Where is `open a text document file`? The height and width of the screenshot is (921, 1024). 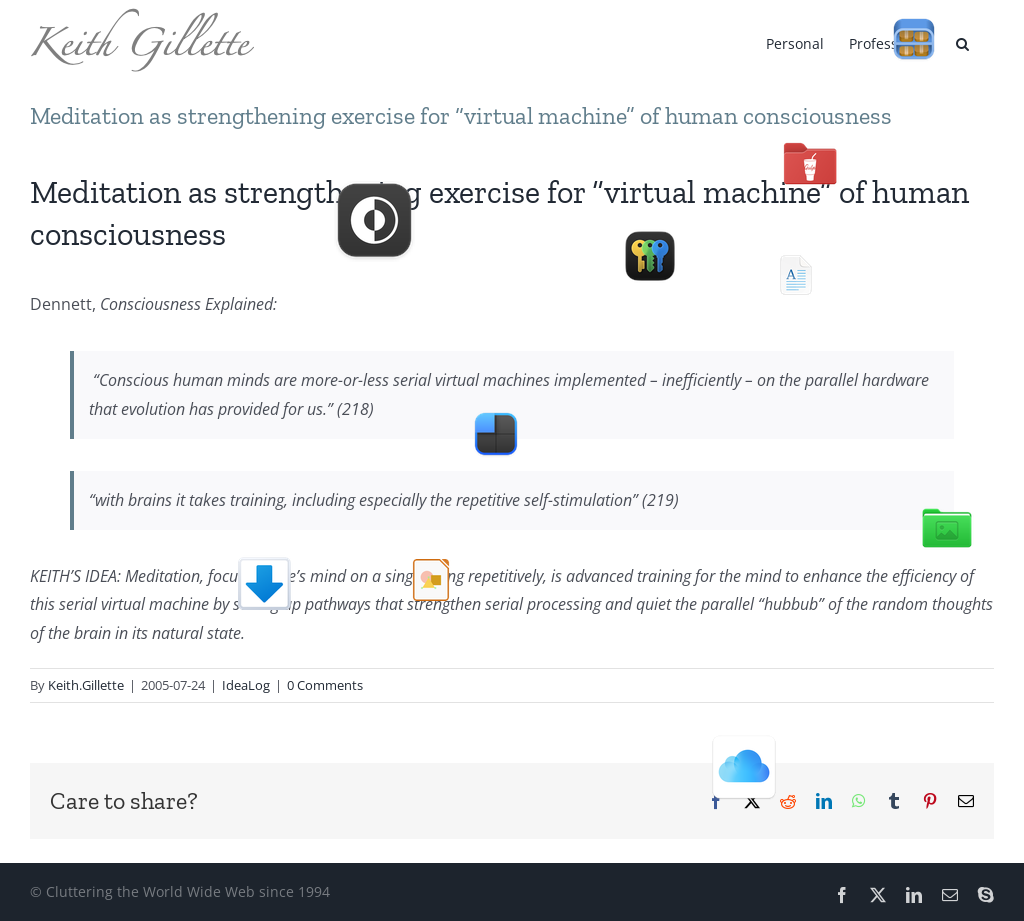 open a text document file is located at coordinates (796, 275).